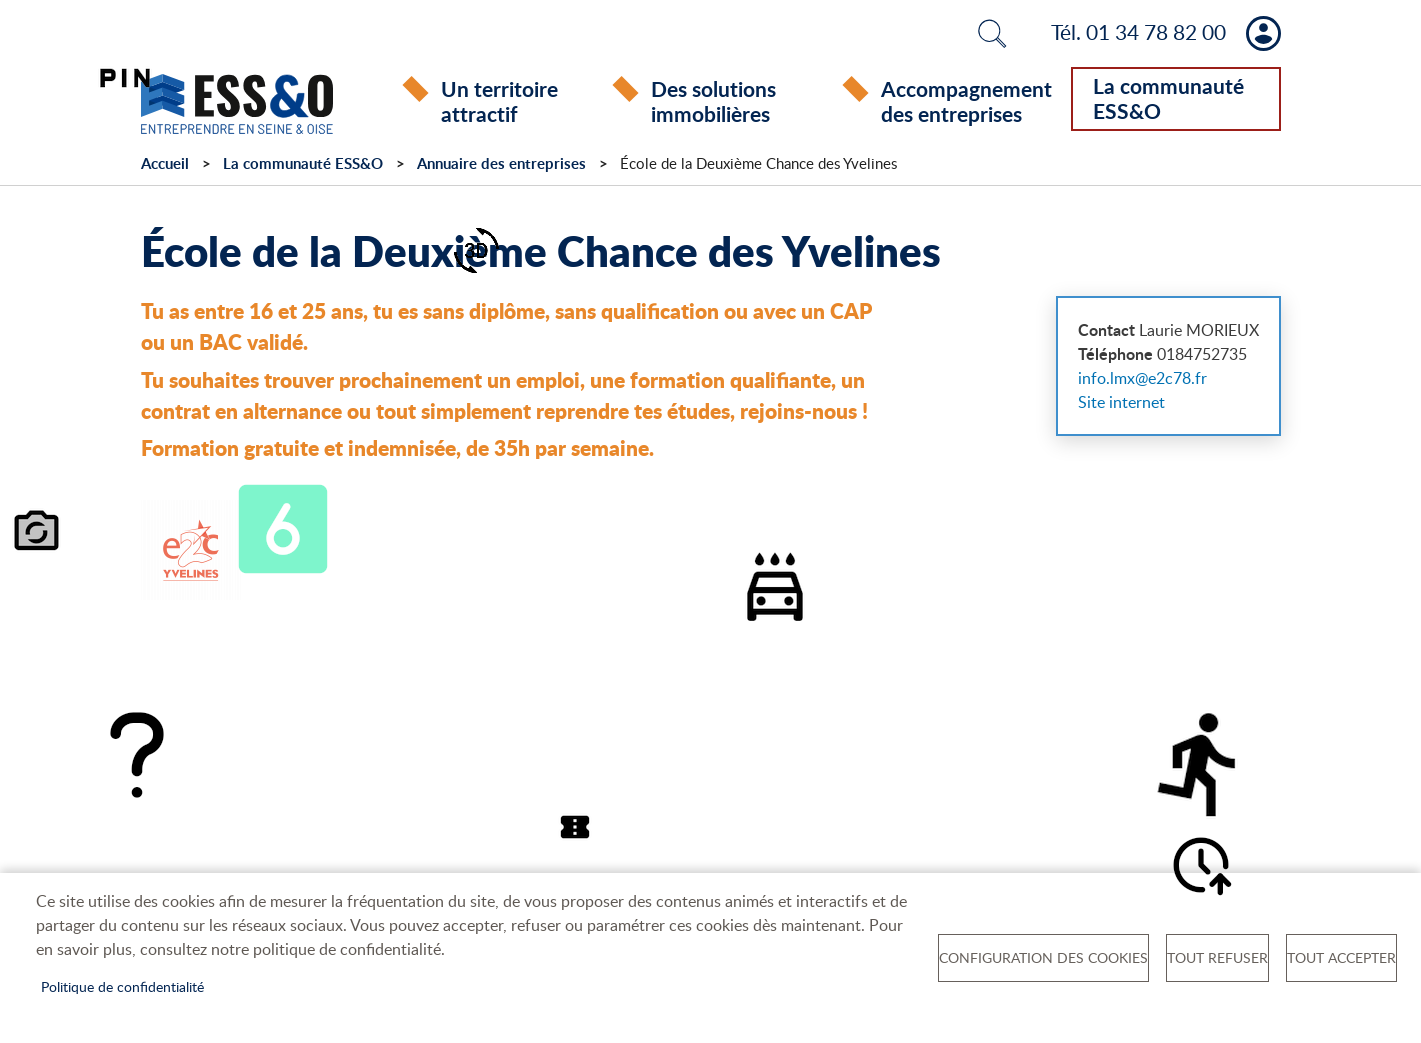 The image size is (1421, 1043). Describe the element at coordinates (476, 250) in the screenshot. I see `rotate object to view in 3d` at that location.